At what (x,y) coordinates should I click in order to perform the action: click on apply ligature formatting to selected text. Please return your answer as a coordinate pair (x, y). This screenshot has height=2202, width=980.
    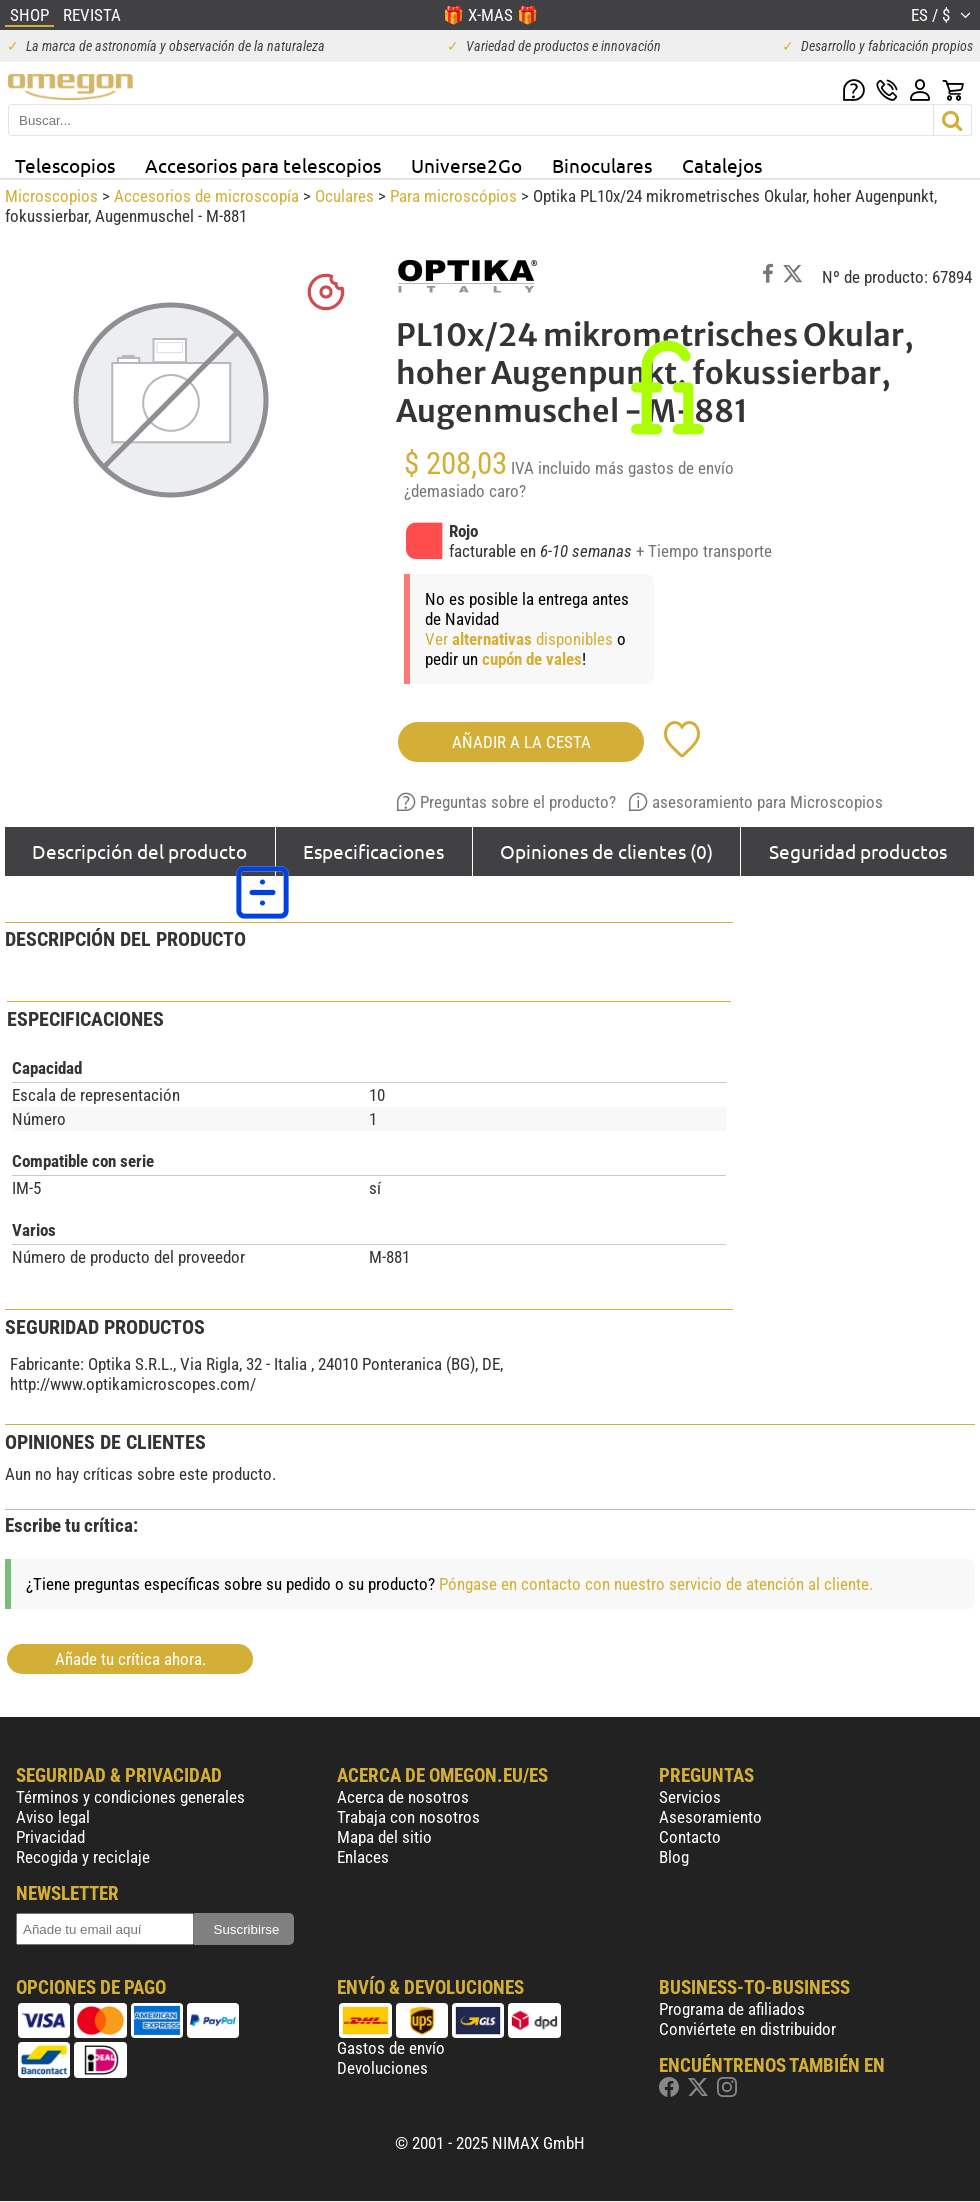
    Looking at the image, I should click on (667, 387).